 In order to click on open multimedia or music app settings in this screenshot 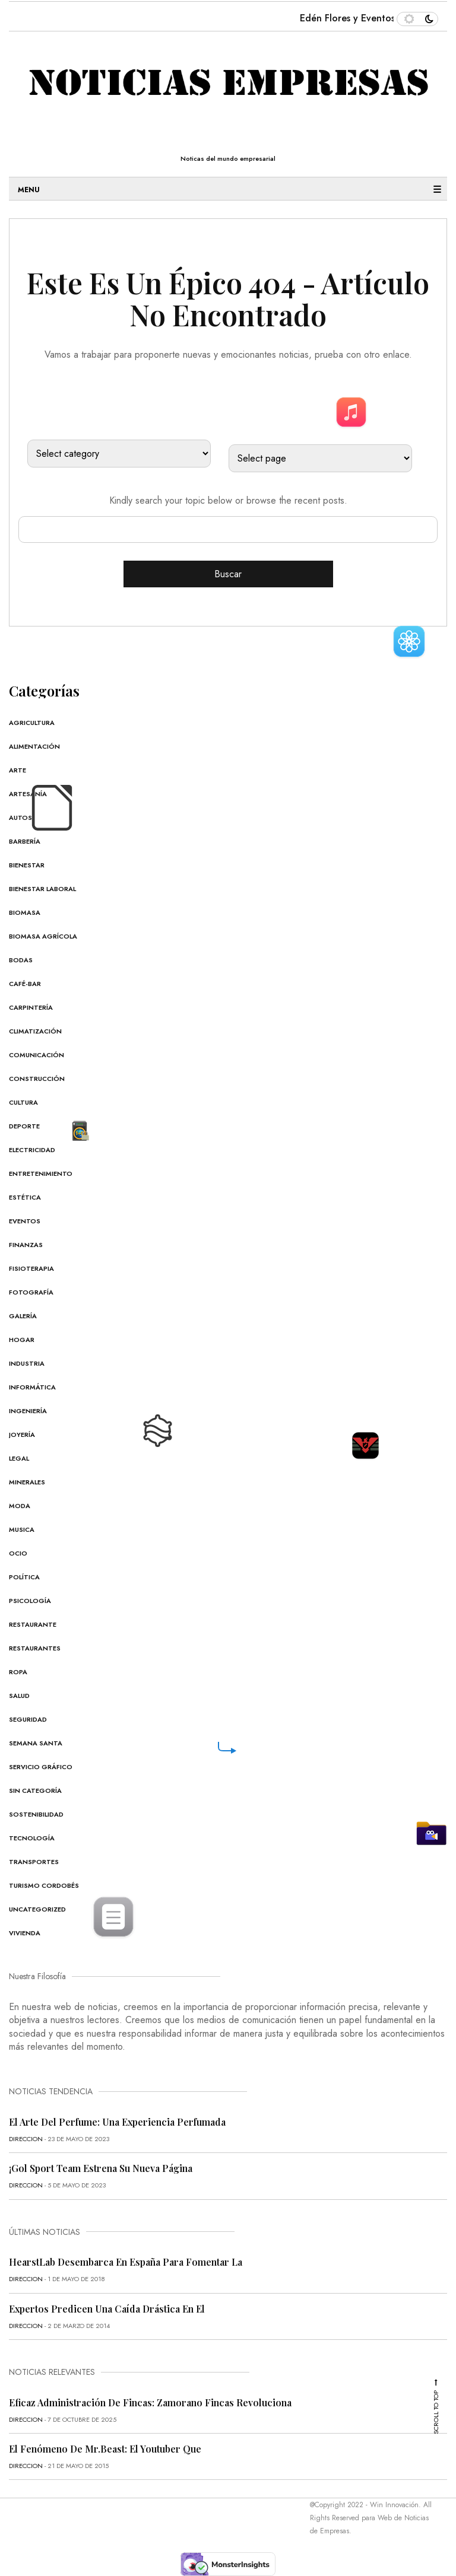, I will do `click(351, 412)`.